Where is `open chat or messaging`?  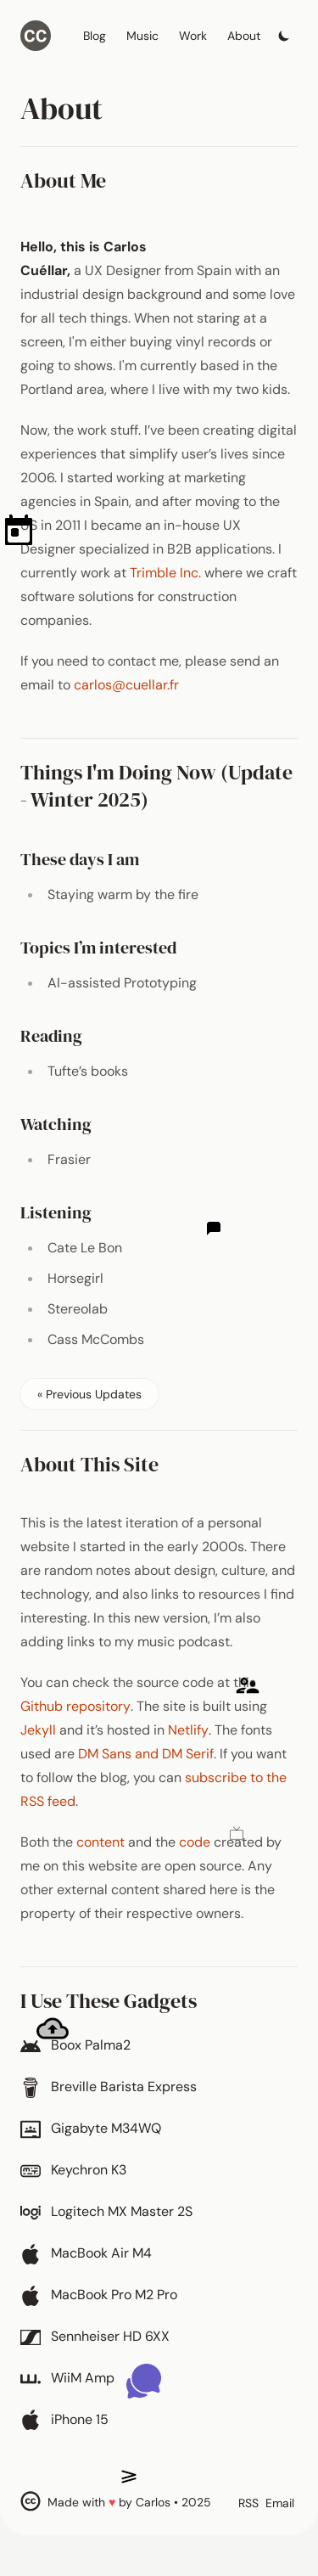 open chat or messaging is located at coordinates (214, 1229).